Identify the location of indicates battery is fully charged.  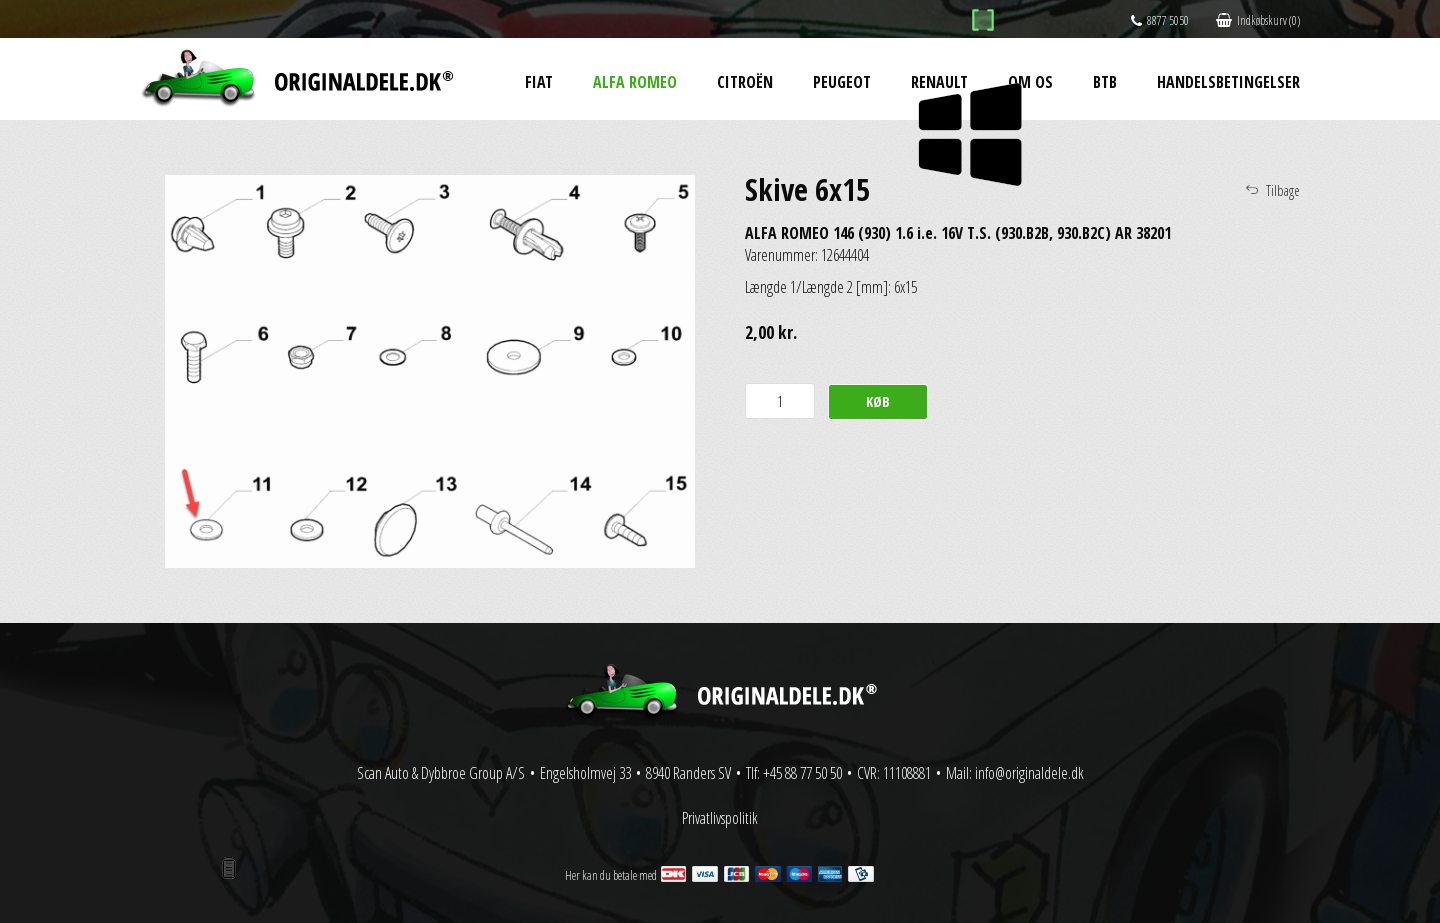
(229, 868).